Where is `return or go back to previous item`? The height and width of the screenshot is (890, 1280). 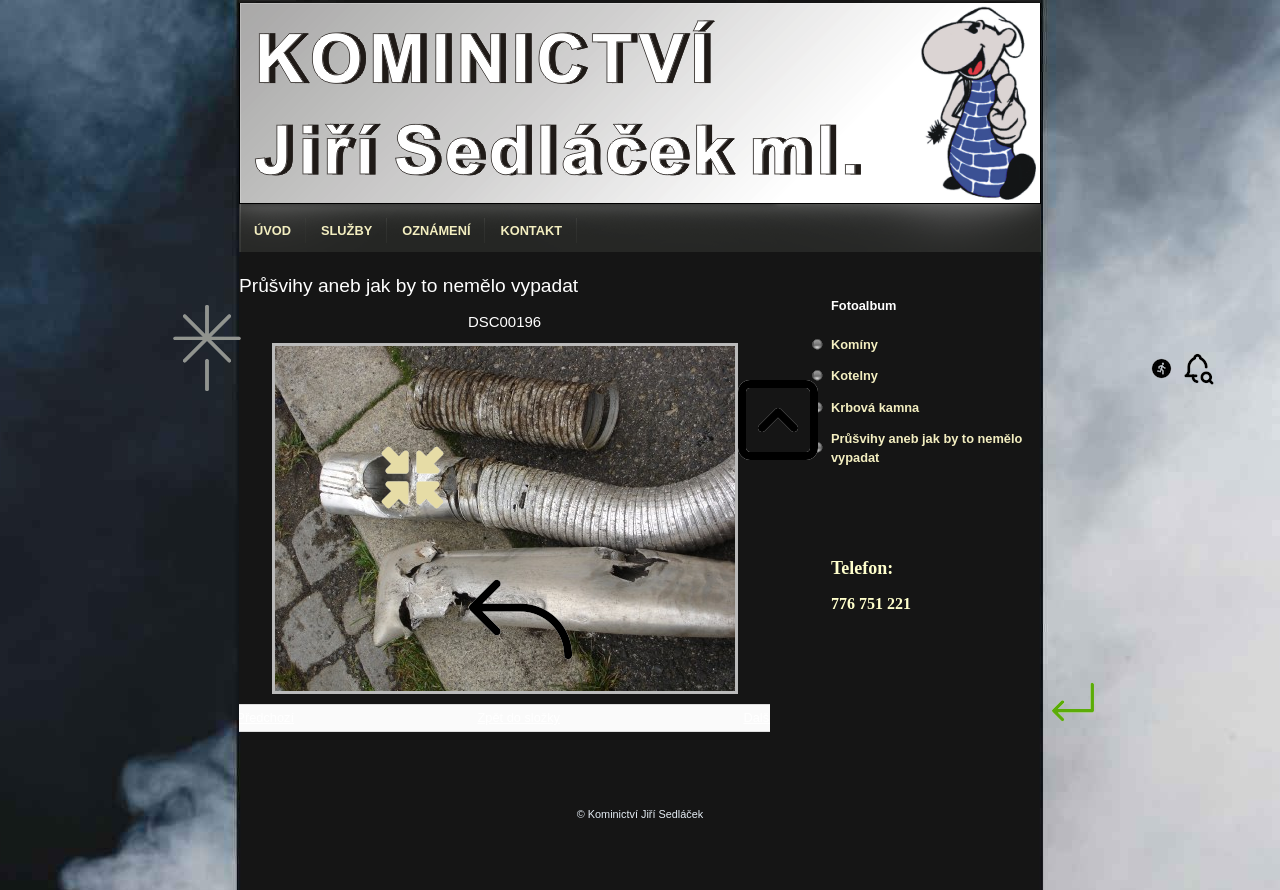 return or go back to previous item is located at coordinates (1073, 702).